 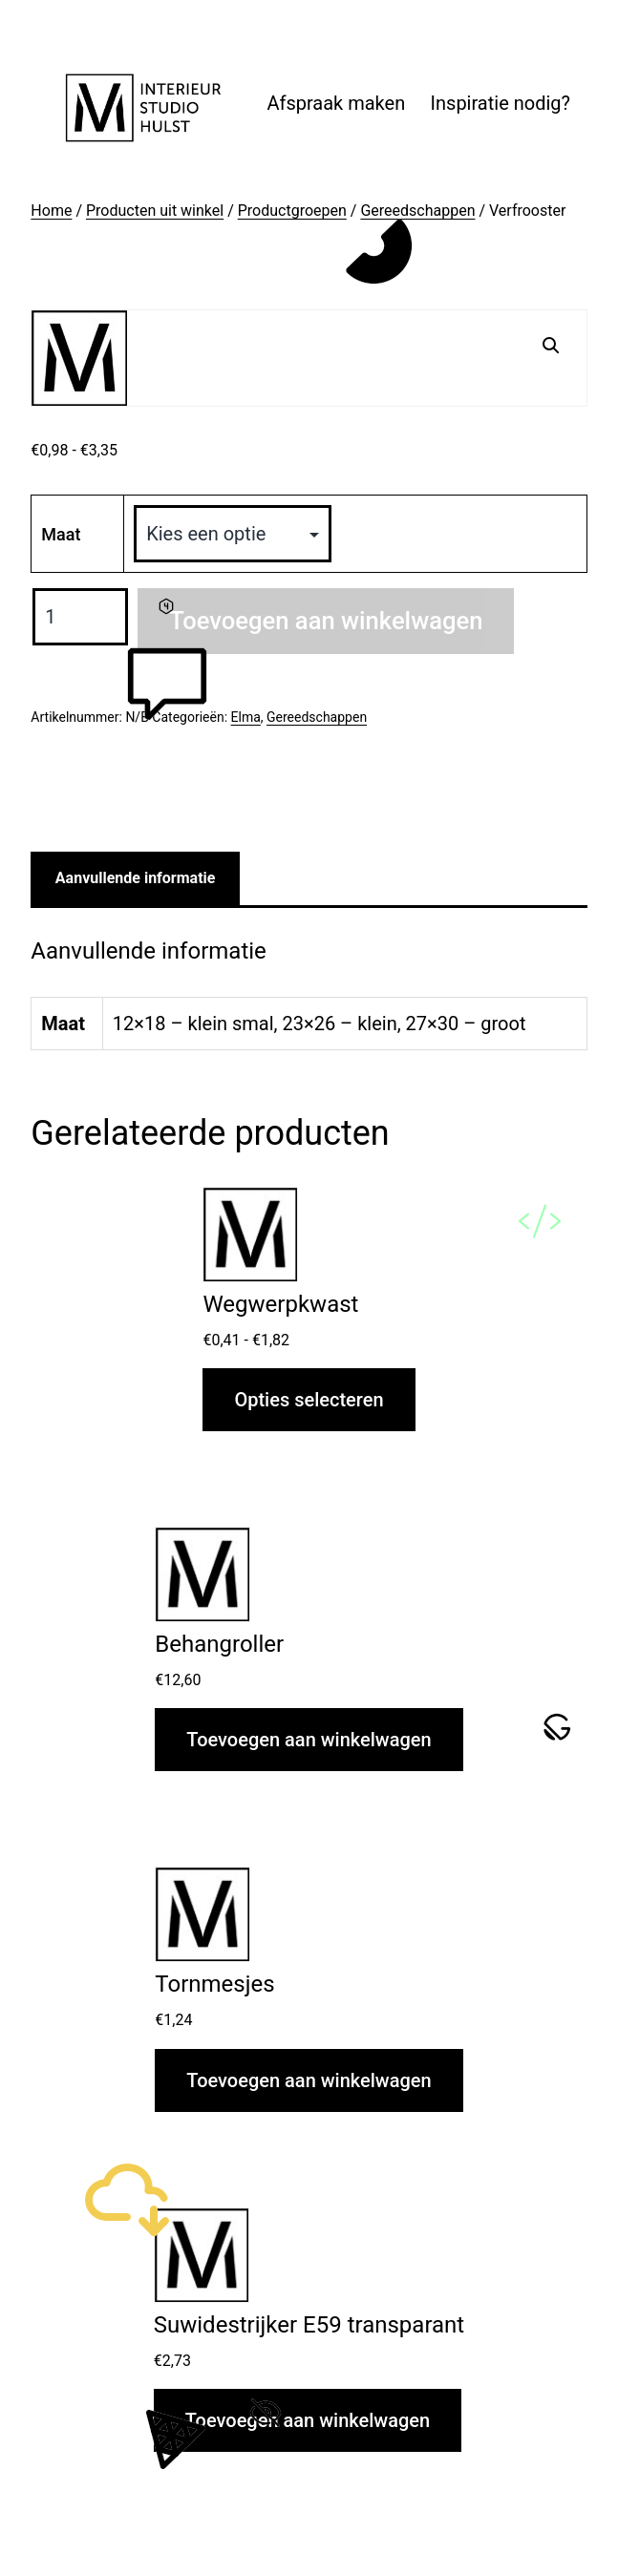 What do you see at coordinates (174, 2438) in the screenshot?
I see `three.js library or 3D graphics project` at bounding box center [174, 2438].